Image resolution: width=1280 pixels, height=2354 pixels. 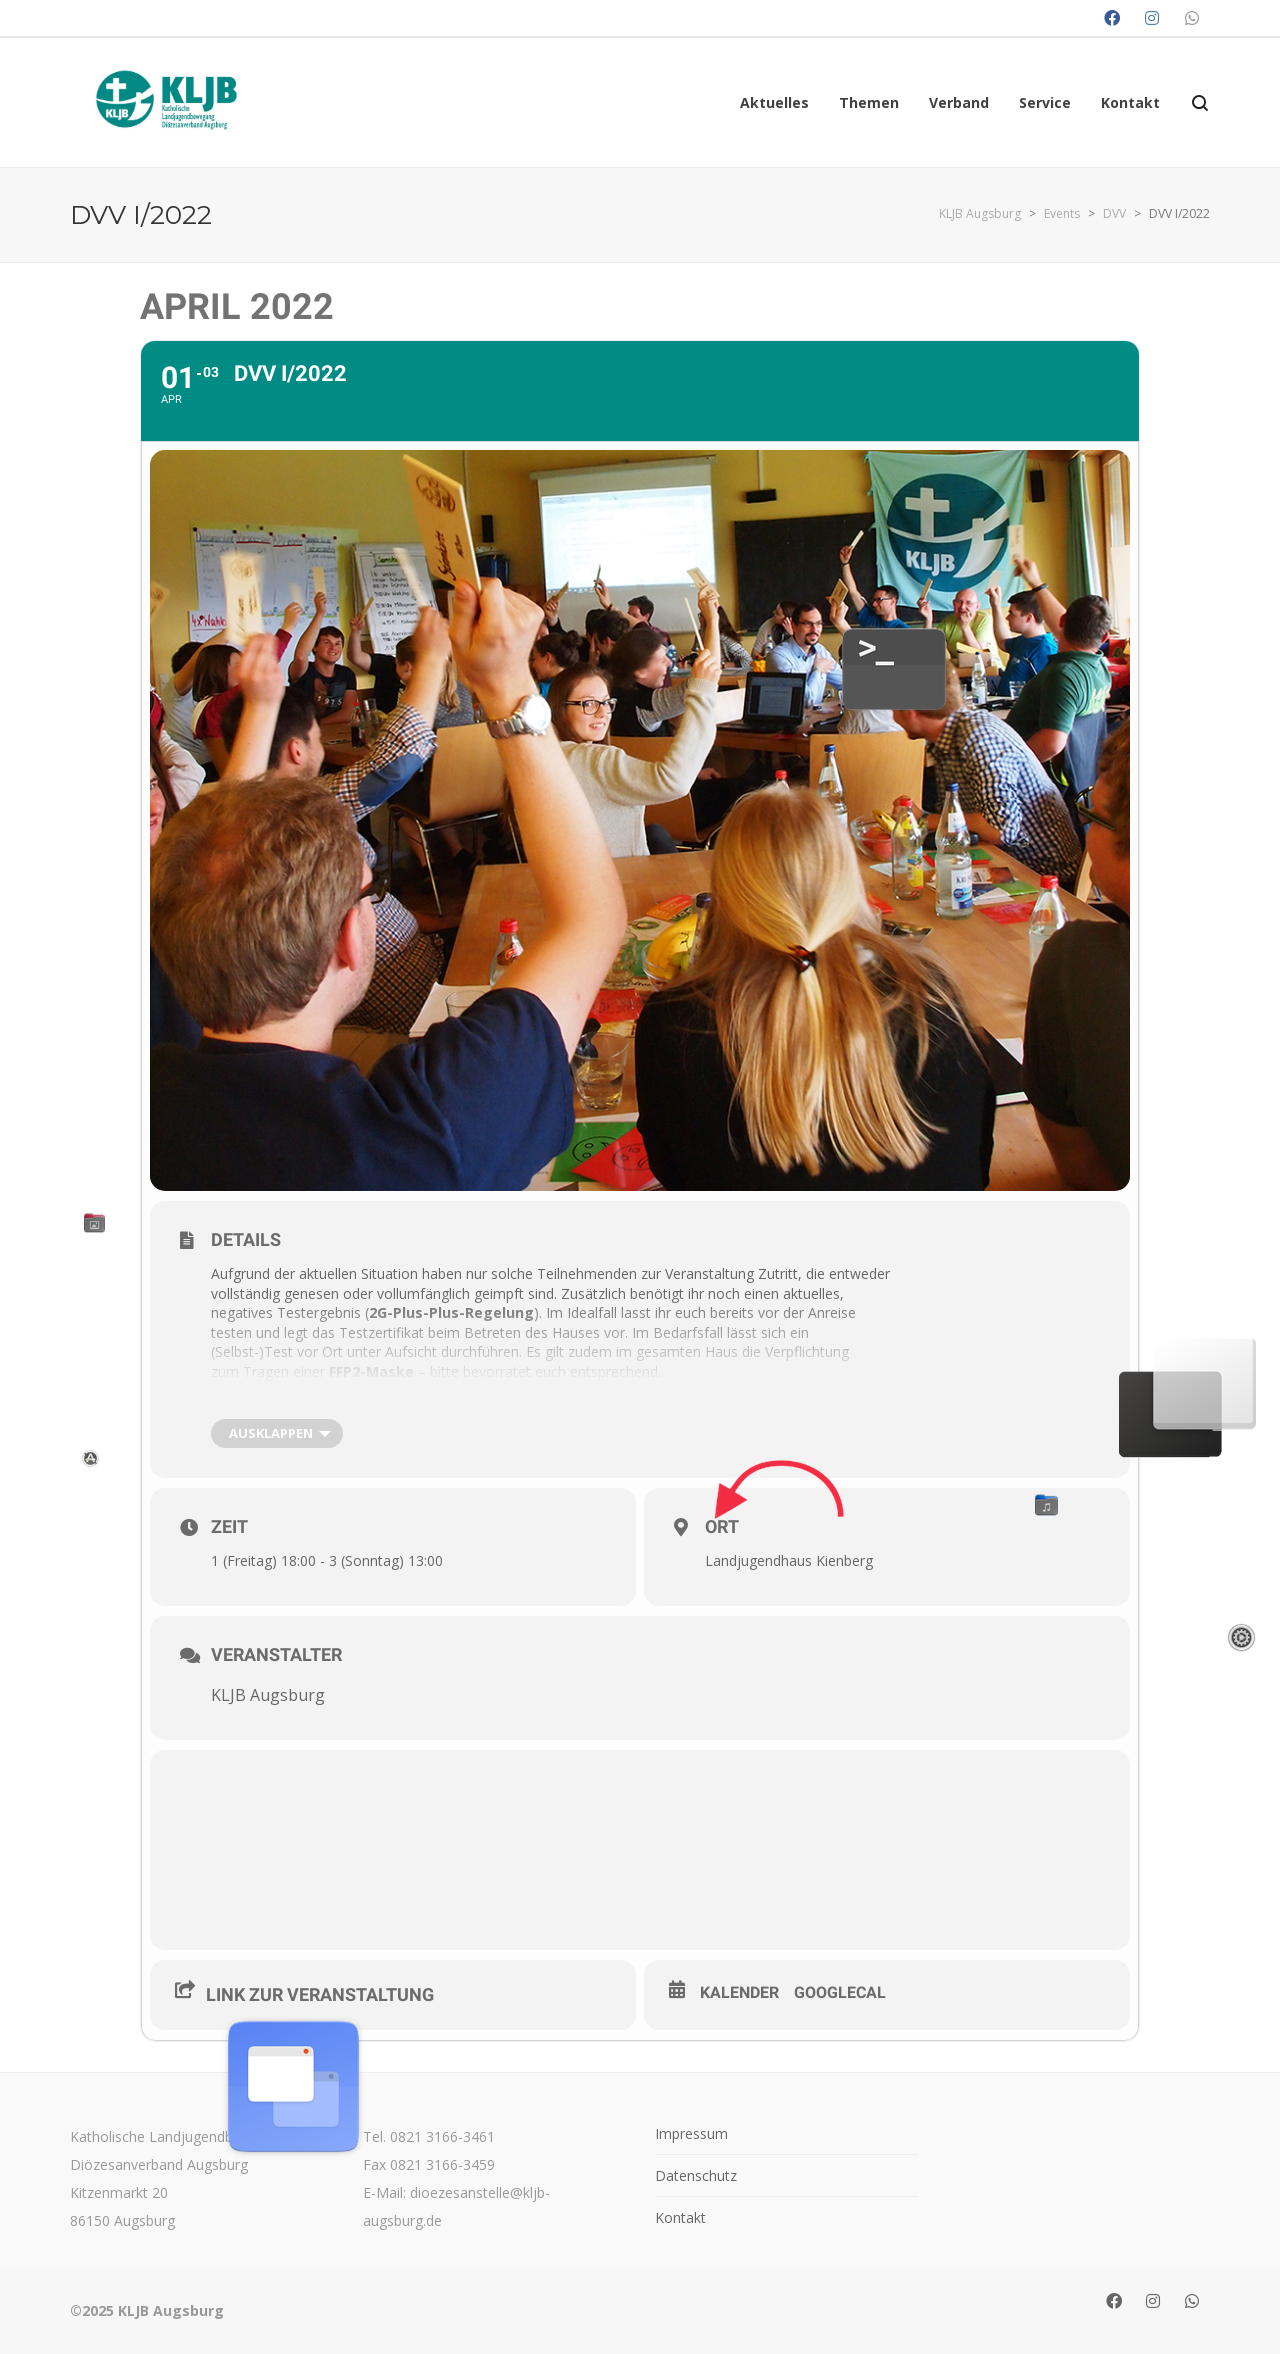 What do you see at coordinates (1187, 1400) in the screenshot?
I see `open task view to see all open windows` at bounding box center [1187, 1400].